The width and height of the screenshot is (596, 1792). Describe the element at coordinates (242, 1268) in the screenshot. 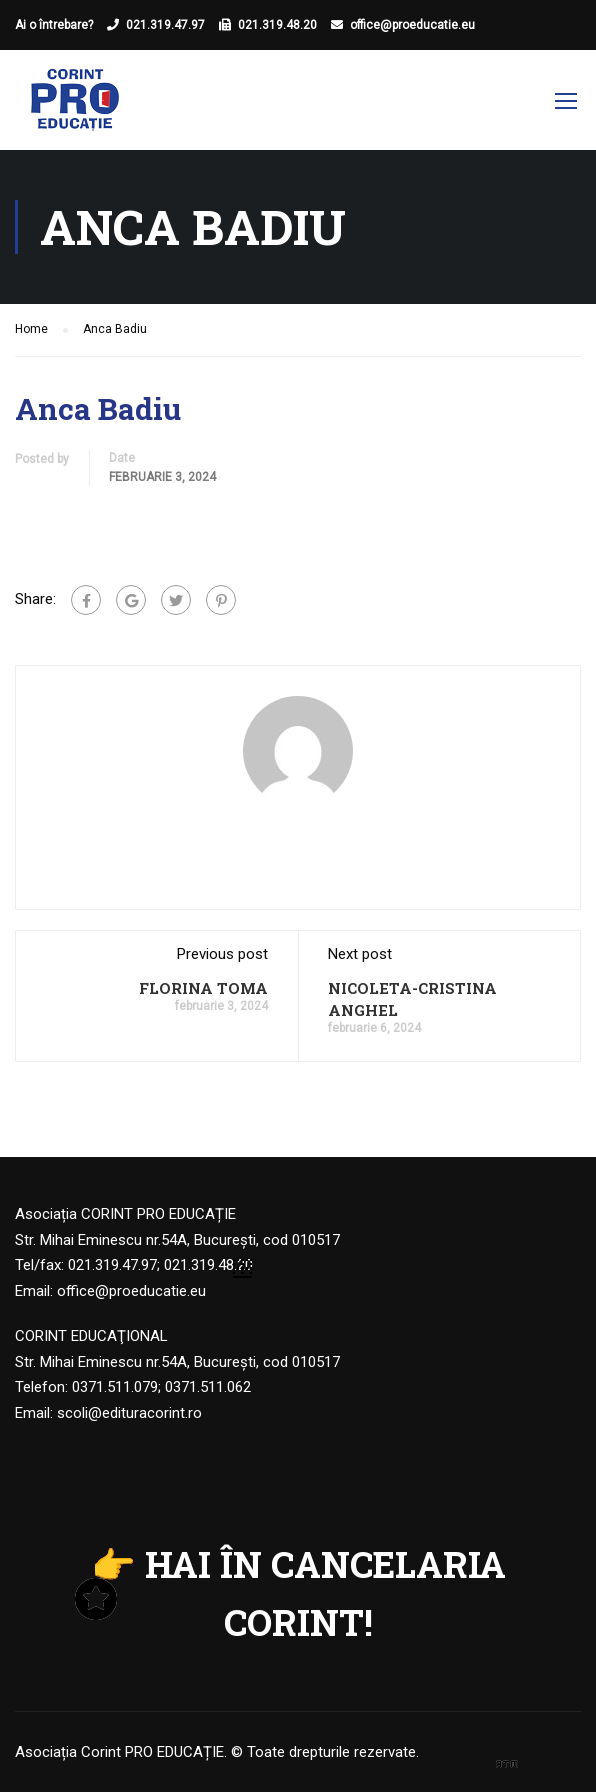

I see `apply bottom border to selected cells` at that location.